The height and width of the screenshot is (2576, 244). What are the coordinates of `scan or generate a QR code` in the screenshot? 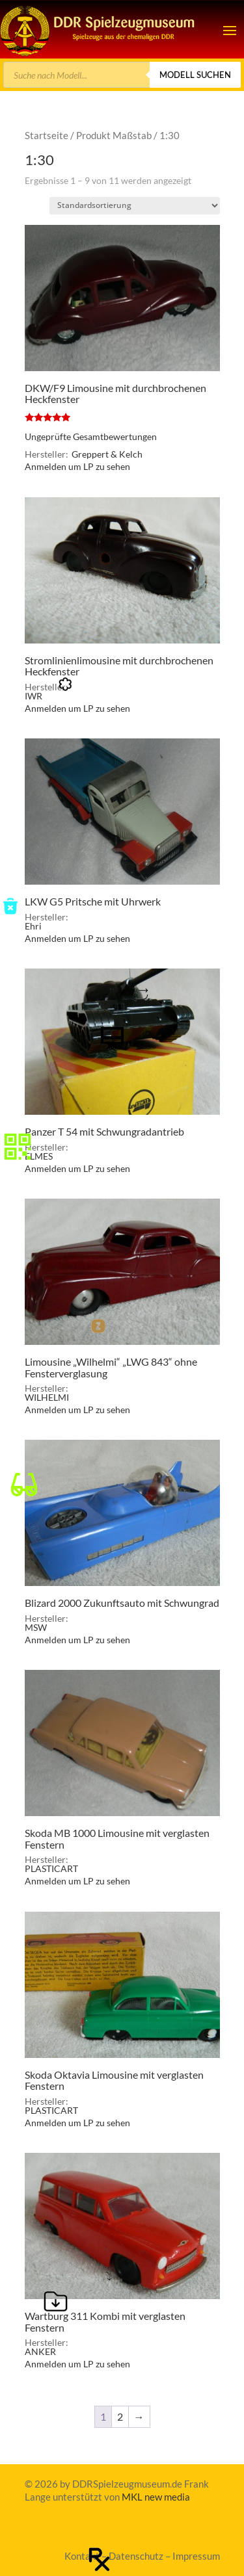 It's located at (18, 1147).